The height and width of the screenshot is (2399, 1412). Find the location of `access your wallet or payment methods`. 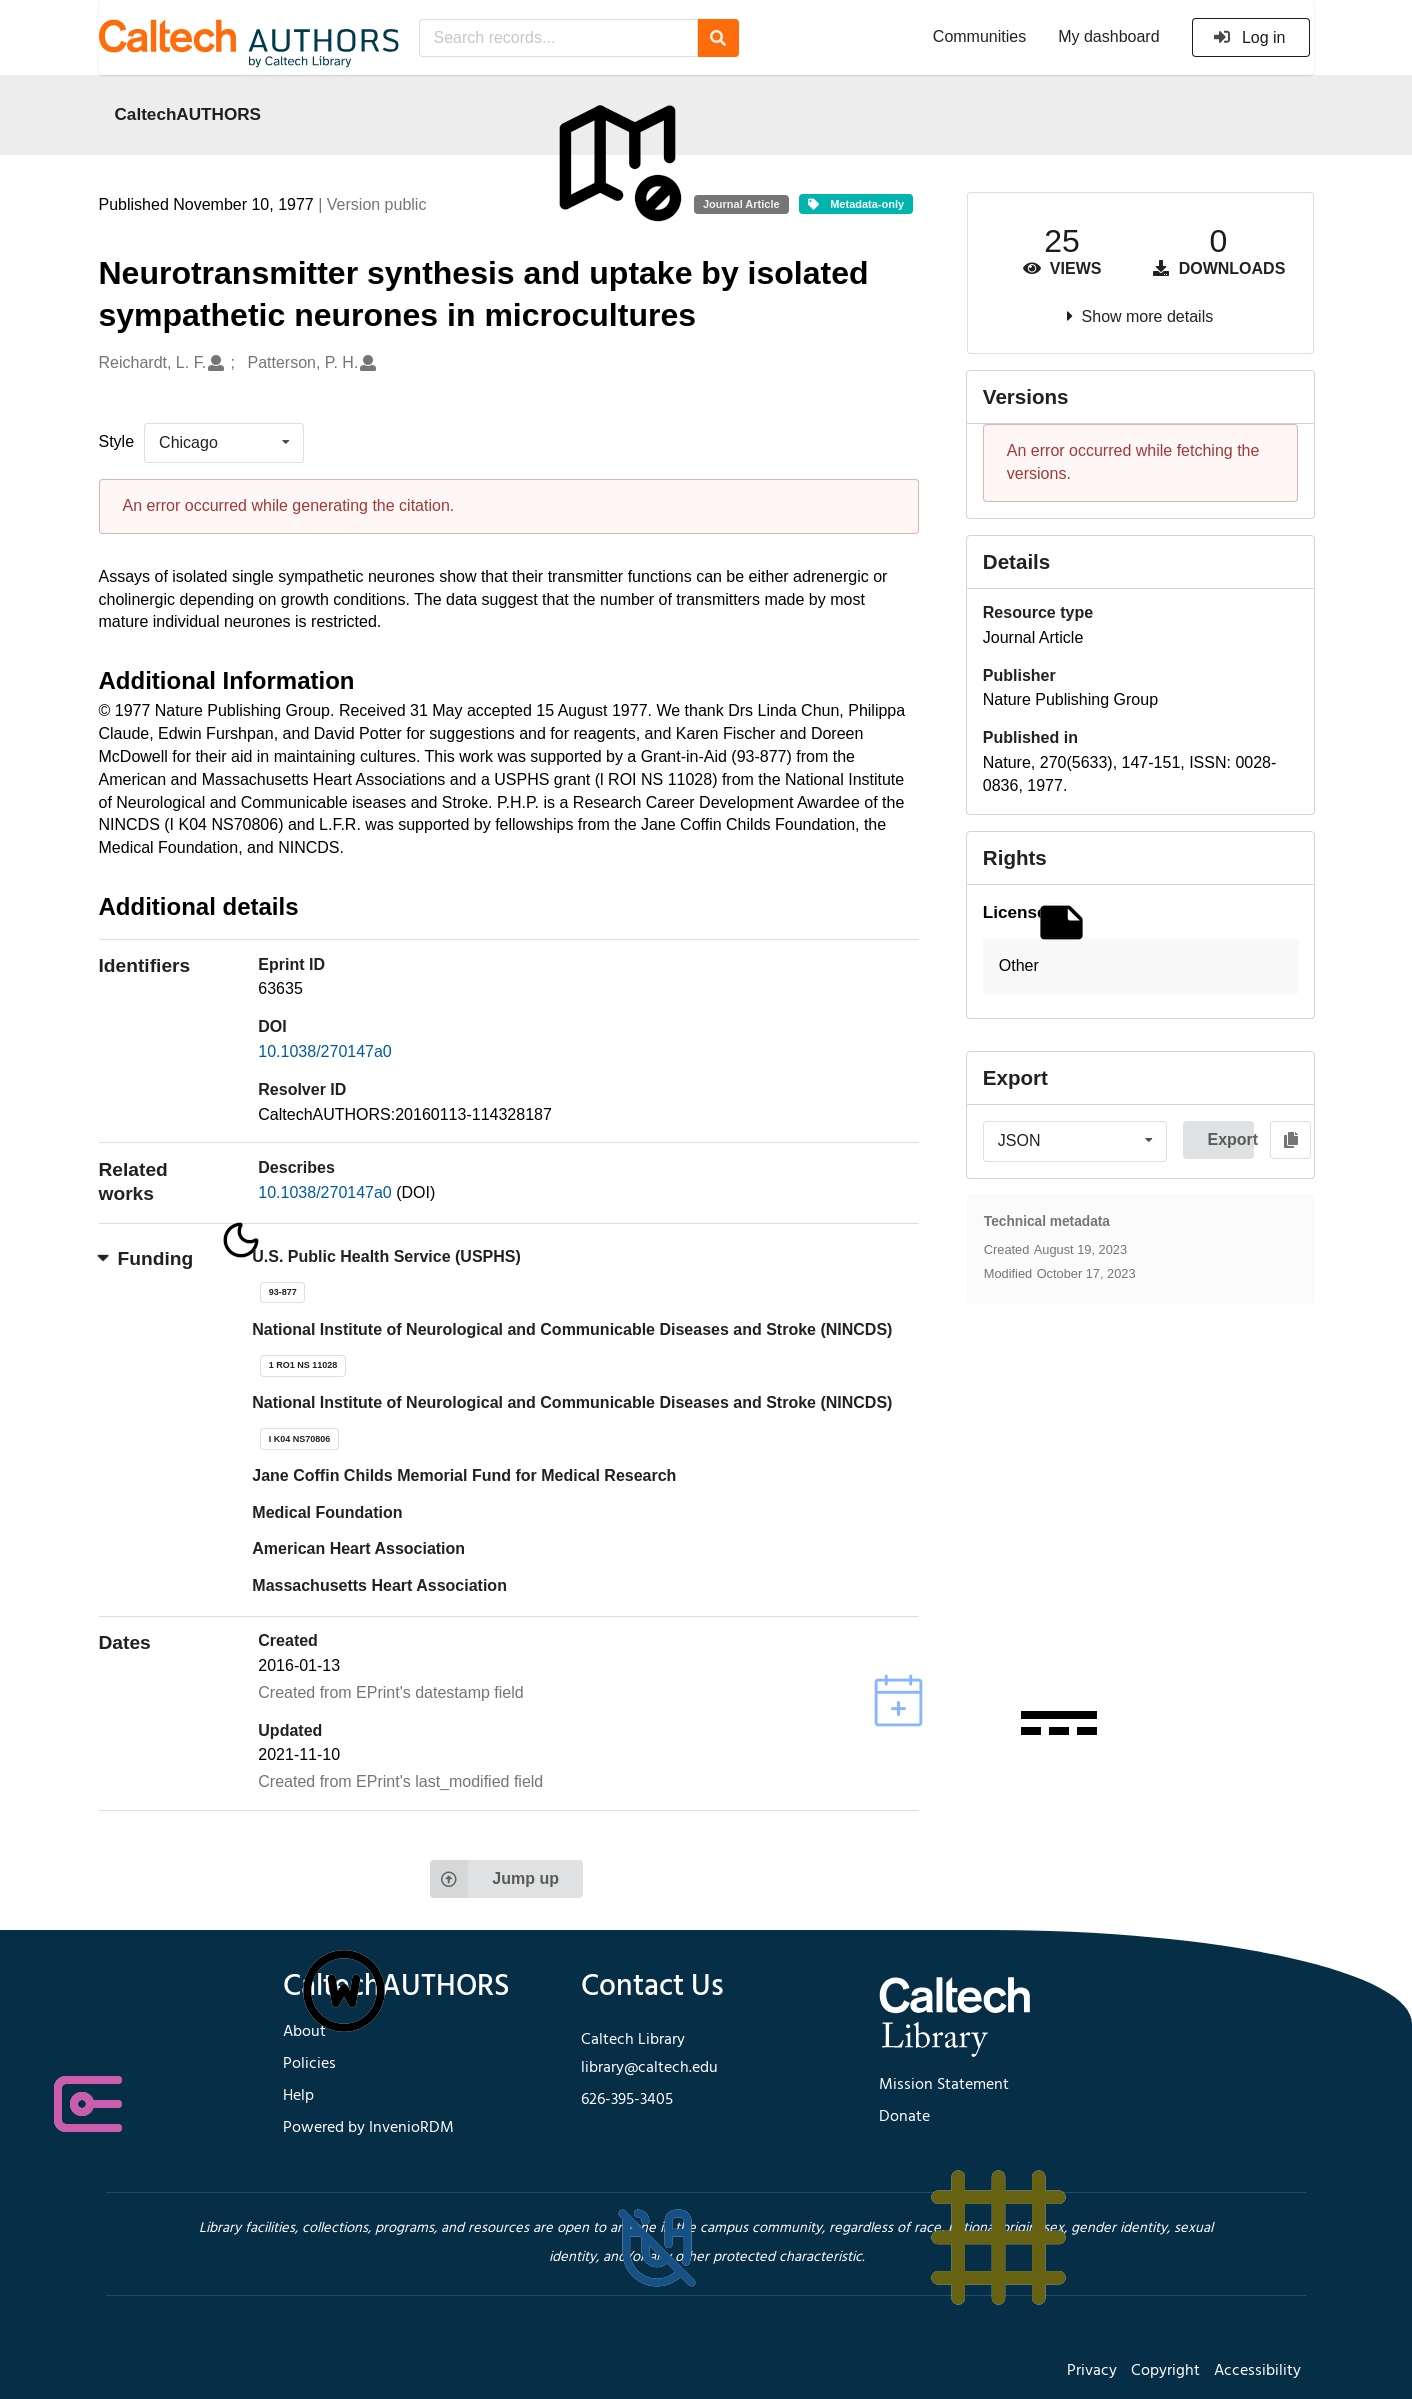

access your wallet or payment methods is located at coordinates (86, 2104).